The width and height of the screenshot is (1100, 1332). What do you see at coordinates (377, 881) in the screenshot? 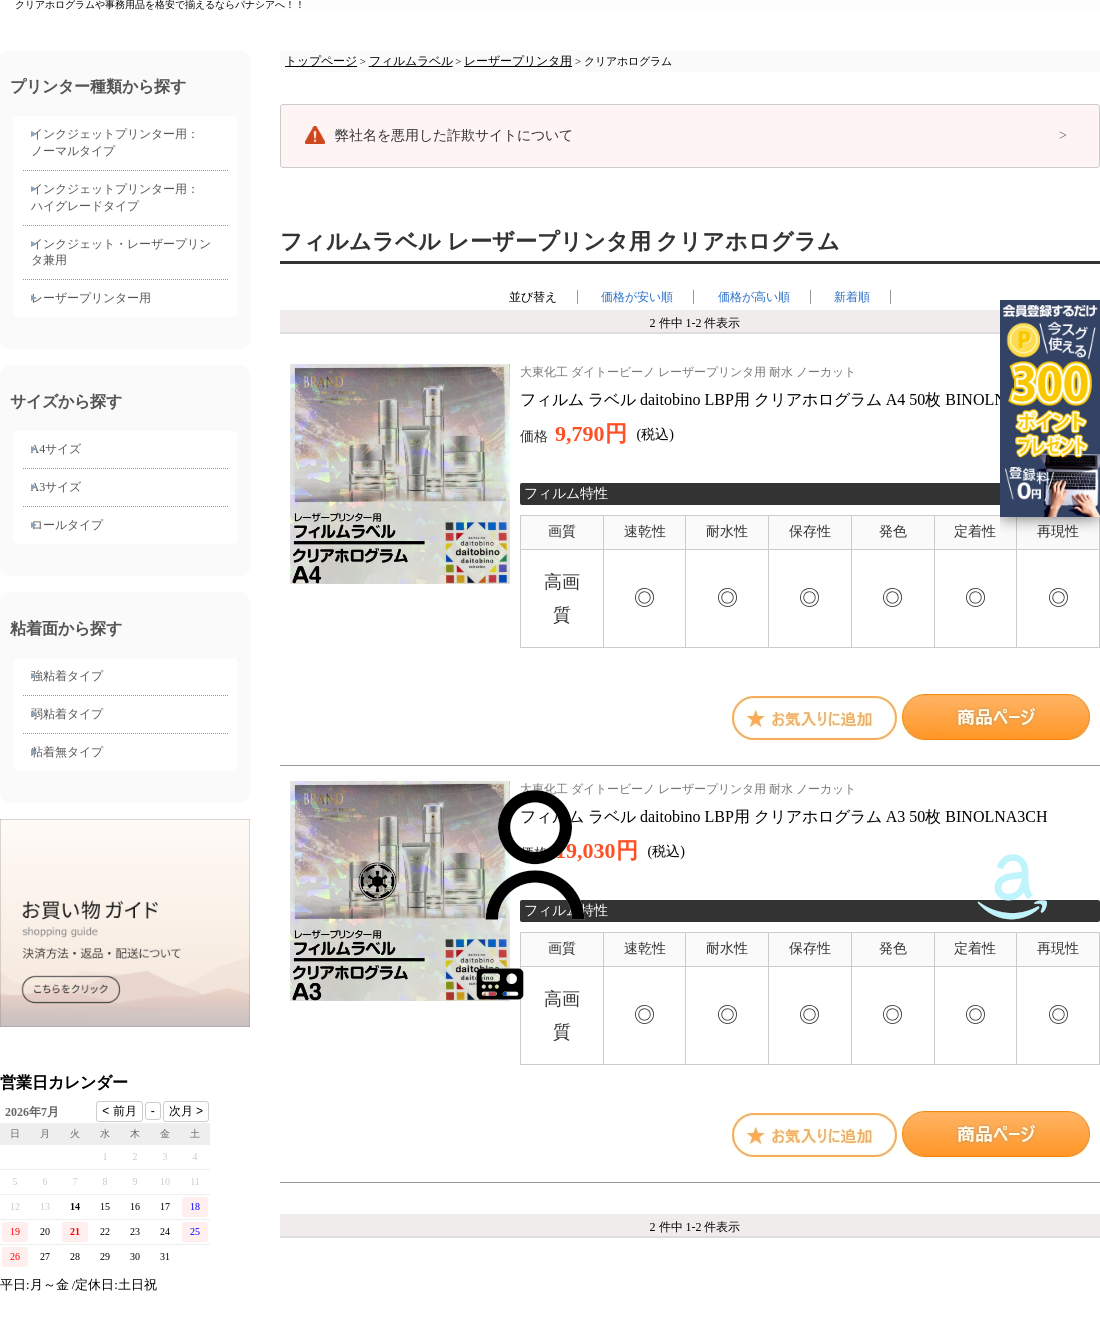
I see `the Galactic Empire logo from Star Wars` at bounding box center [377, 881].